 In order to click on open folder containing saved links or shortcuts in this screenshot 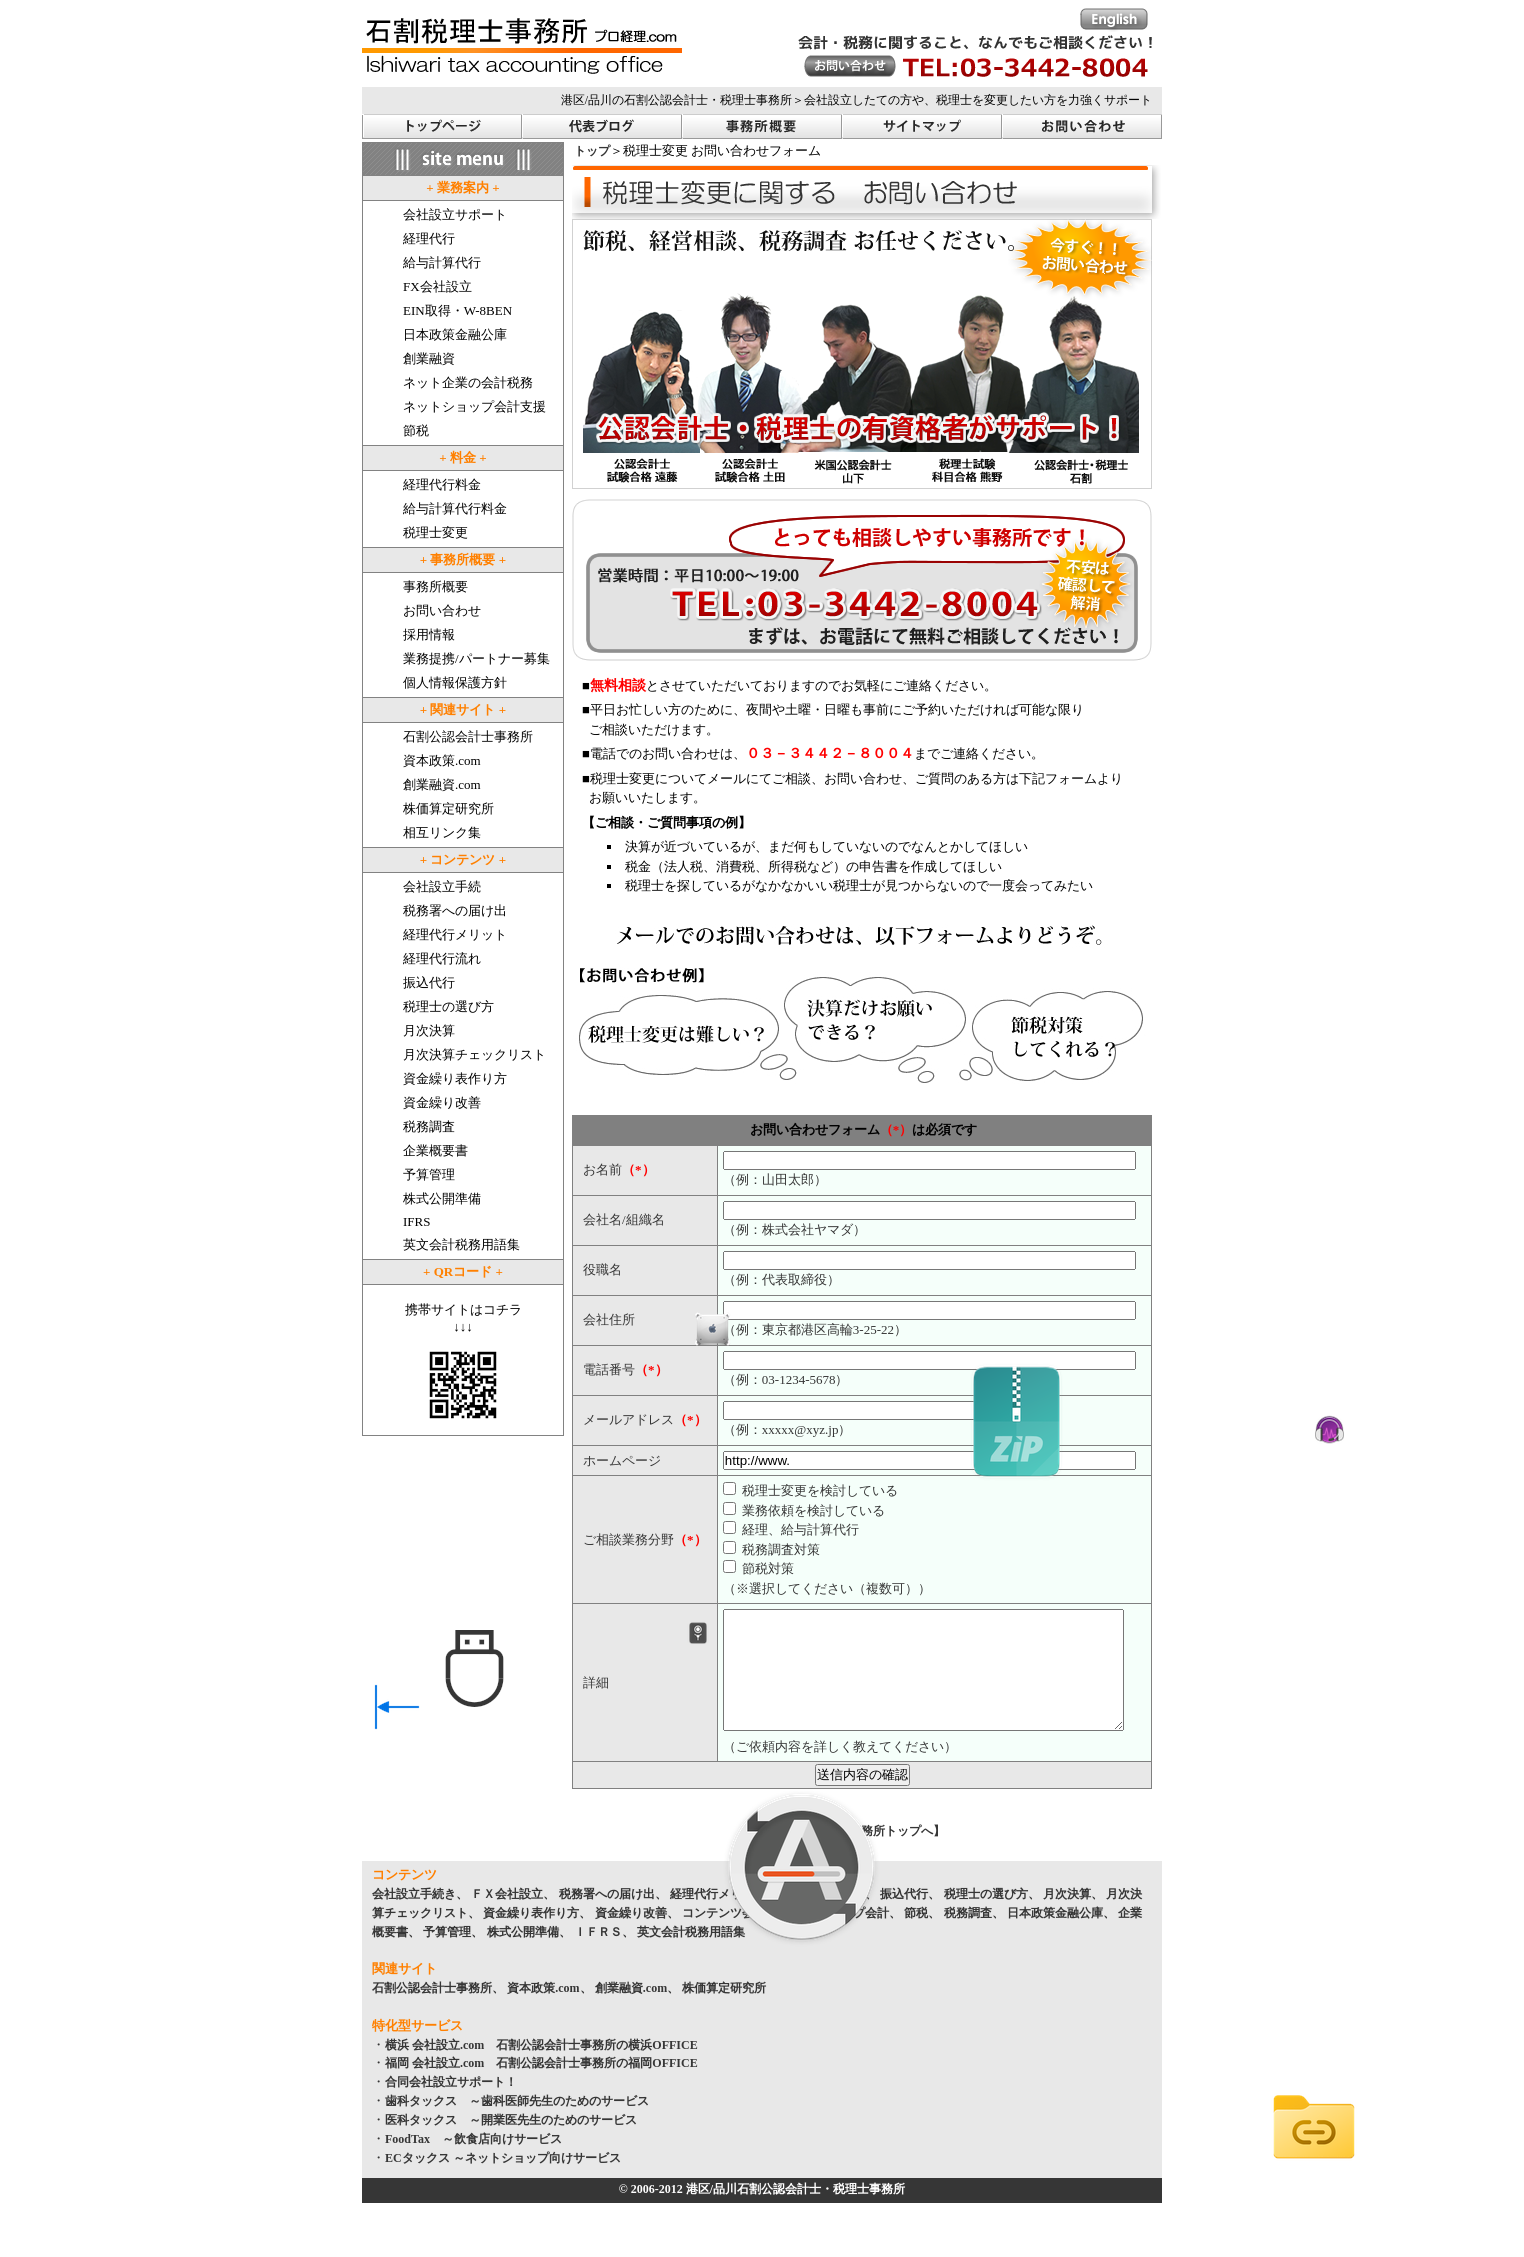, I will do `click(1314, 2129)`.